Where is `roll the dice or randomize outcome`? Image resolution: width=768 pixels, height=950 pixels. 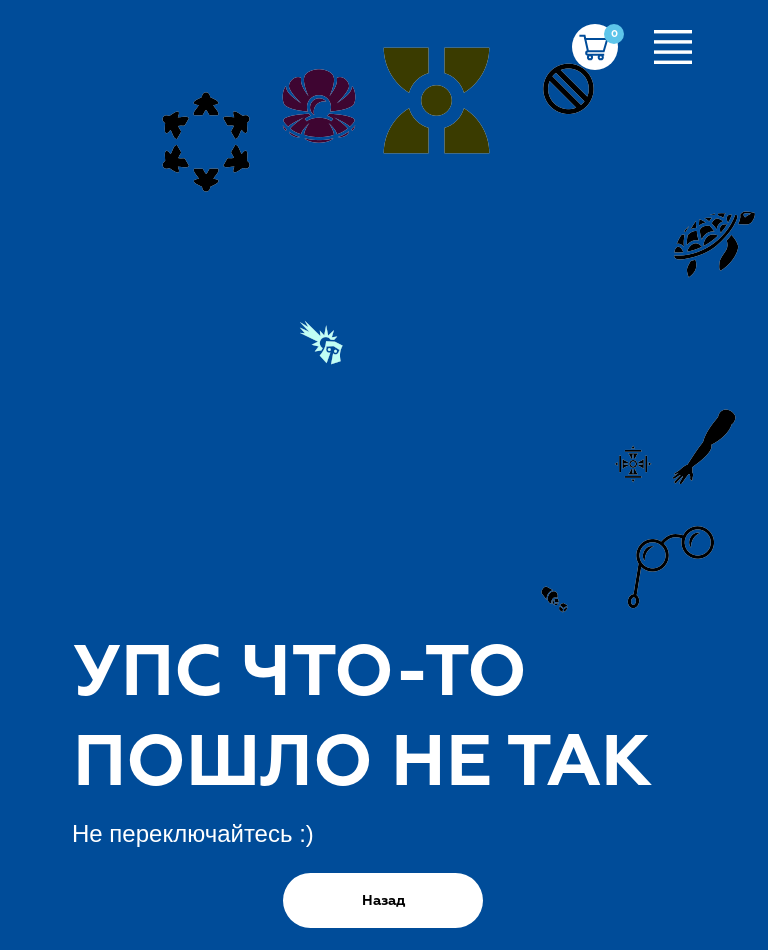
roll the dice or randomize outcome is located at coordinates (554, 599).